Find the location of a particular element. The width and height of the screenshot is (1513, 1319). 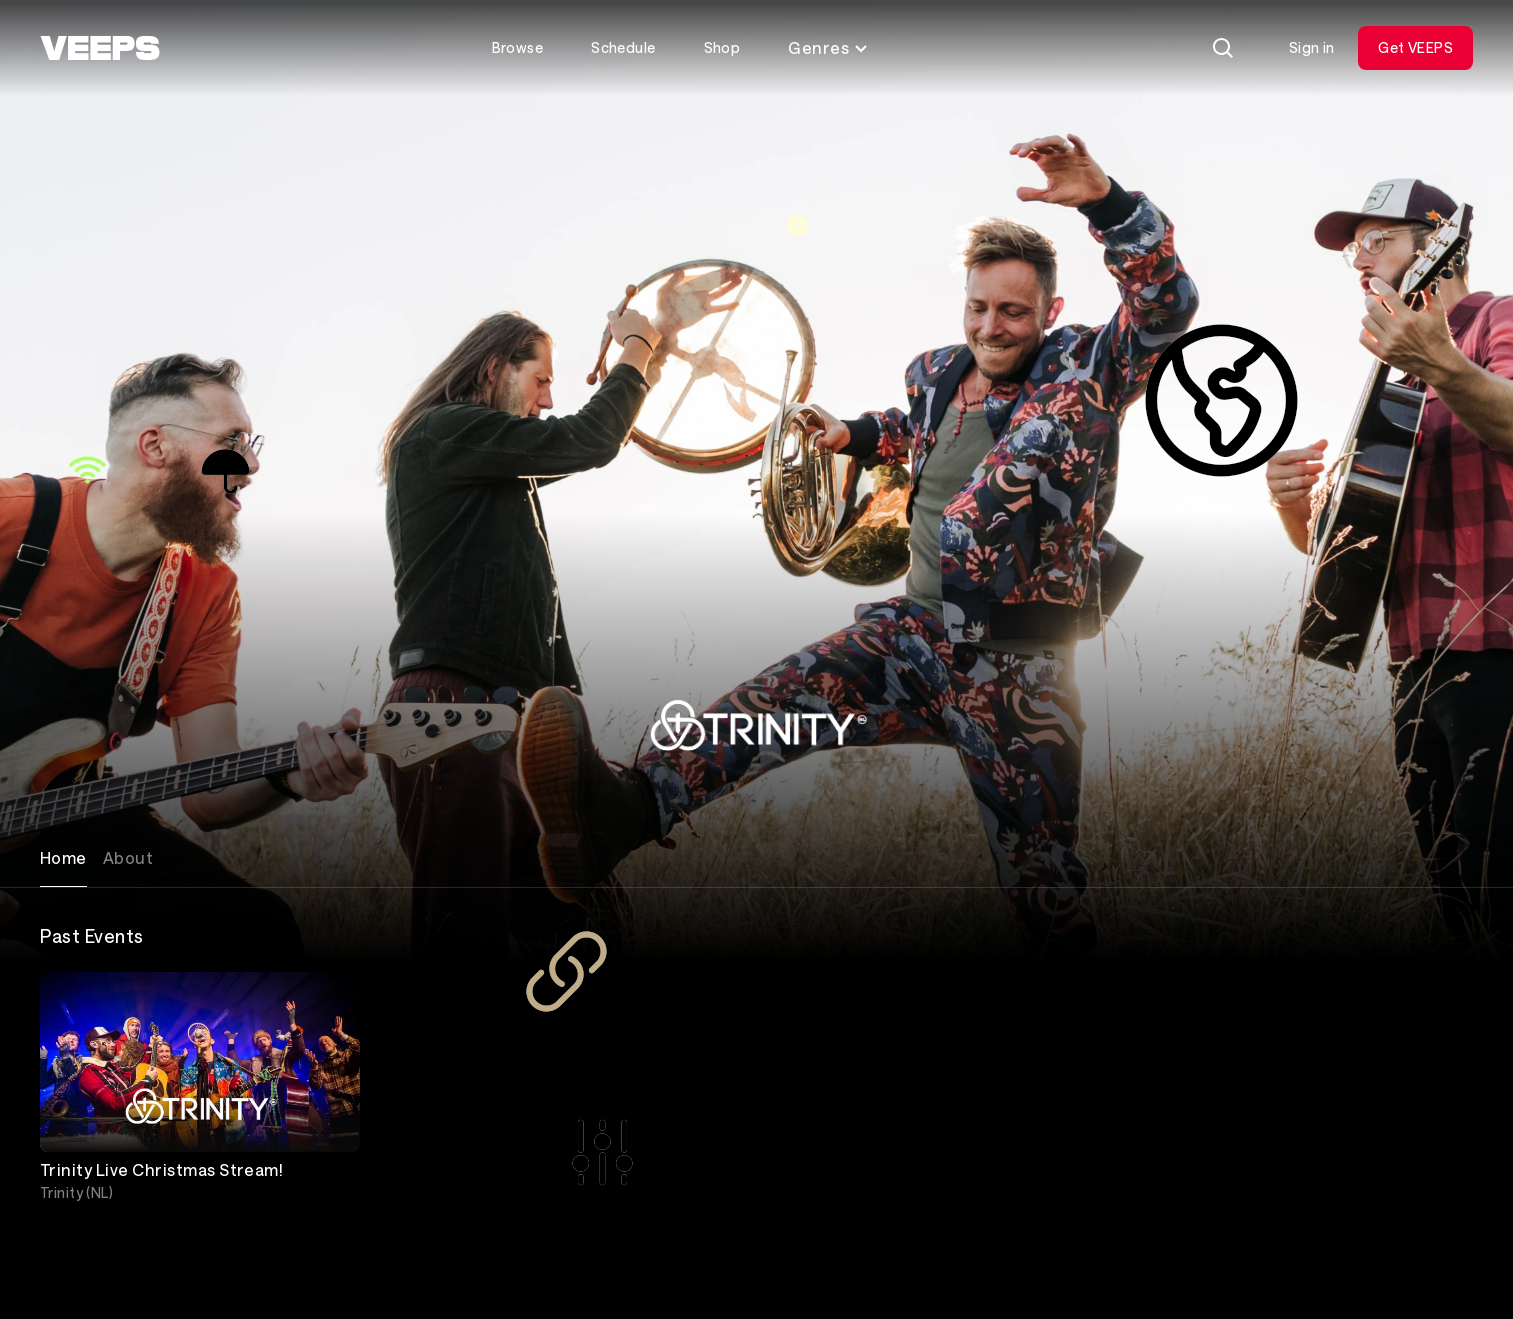

weather protection or rain forecast indicator is located at coordinates (225, 471).